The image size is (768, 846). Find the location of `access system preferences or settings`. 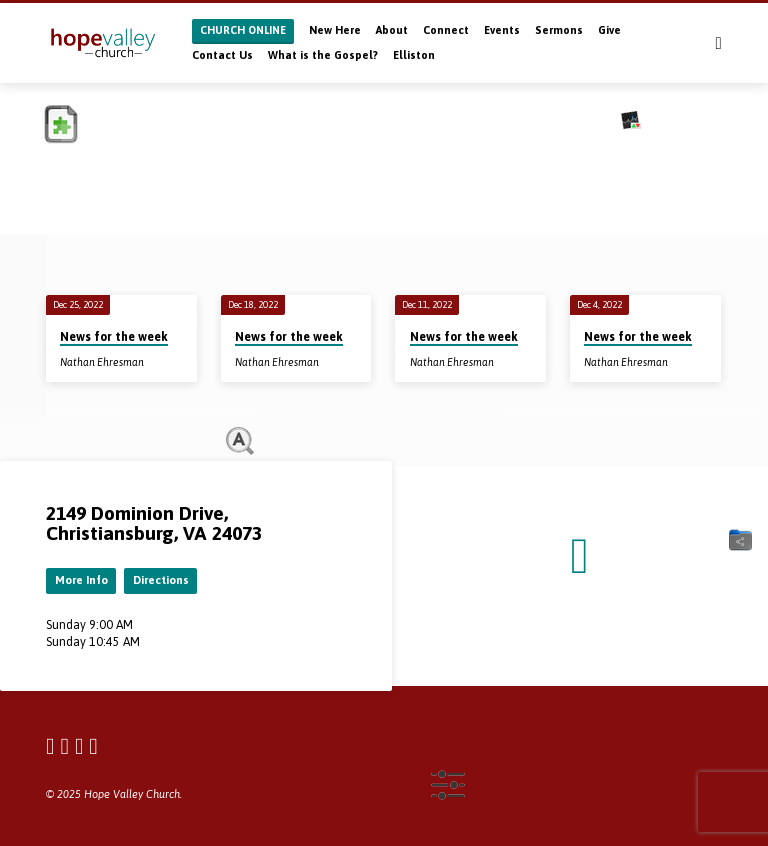

access system preferences or settings is located at coordinates (448, 785).